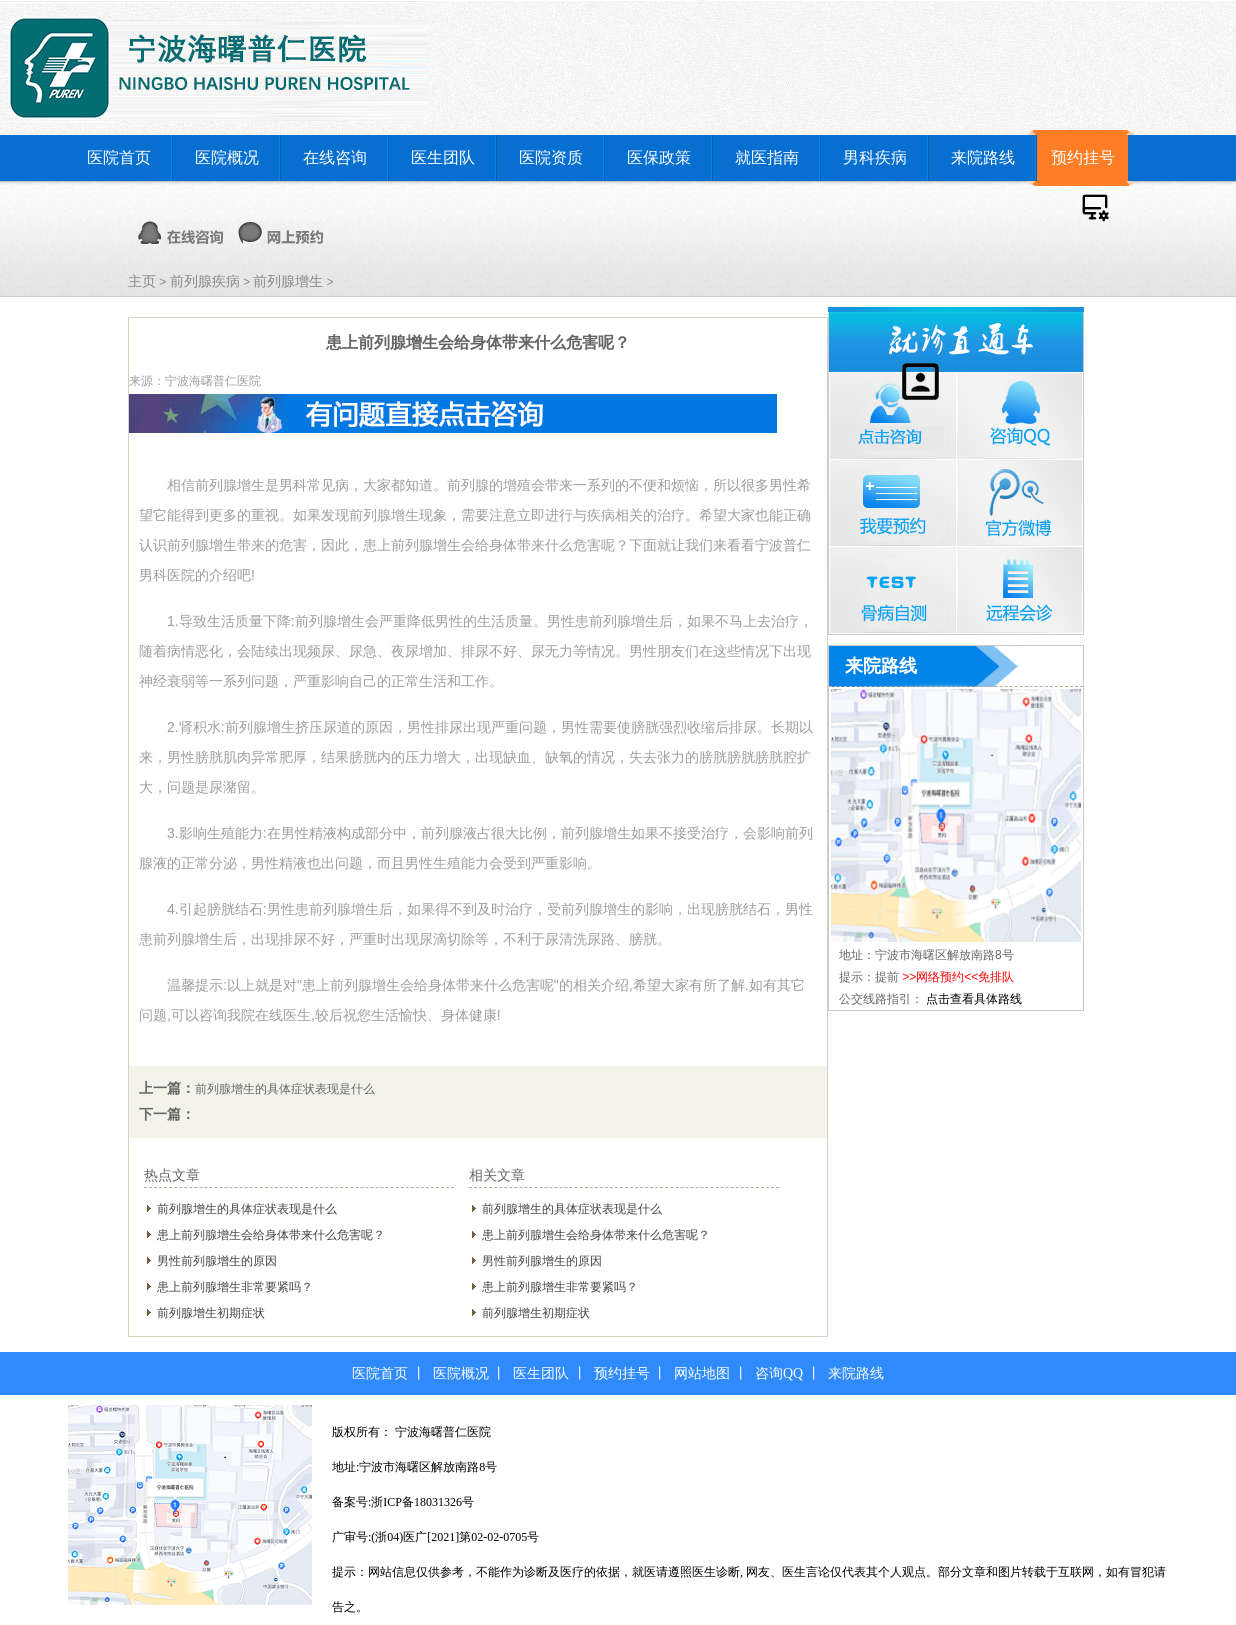  Describe the element at coordinates (1095, 207) in the screenshot. I see `access desktop display settings` at that location.